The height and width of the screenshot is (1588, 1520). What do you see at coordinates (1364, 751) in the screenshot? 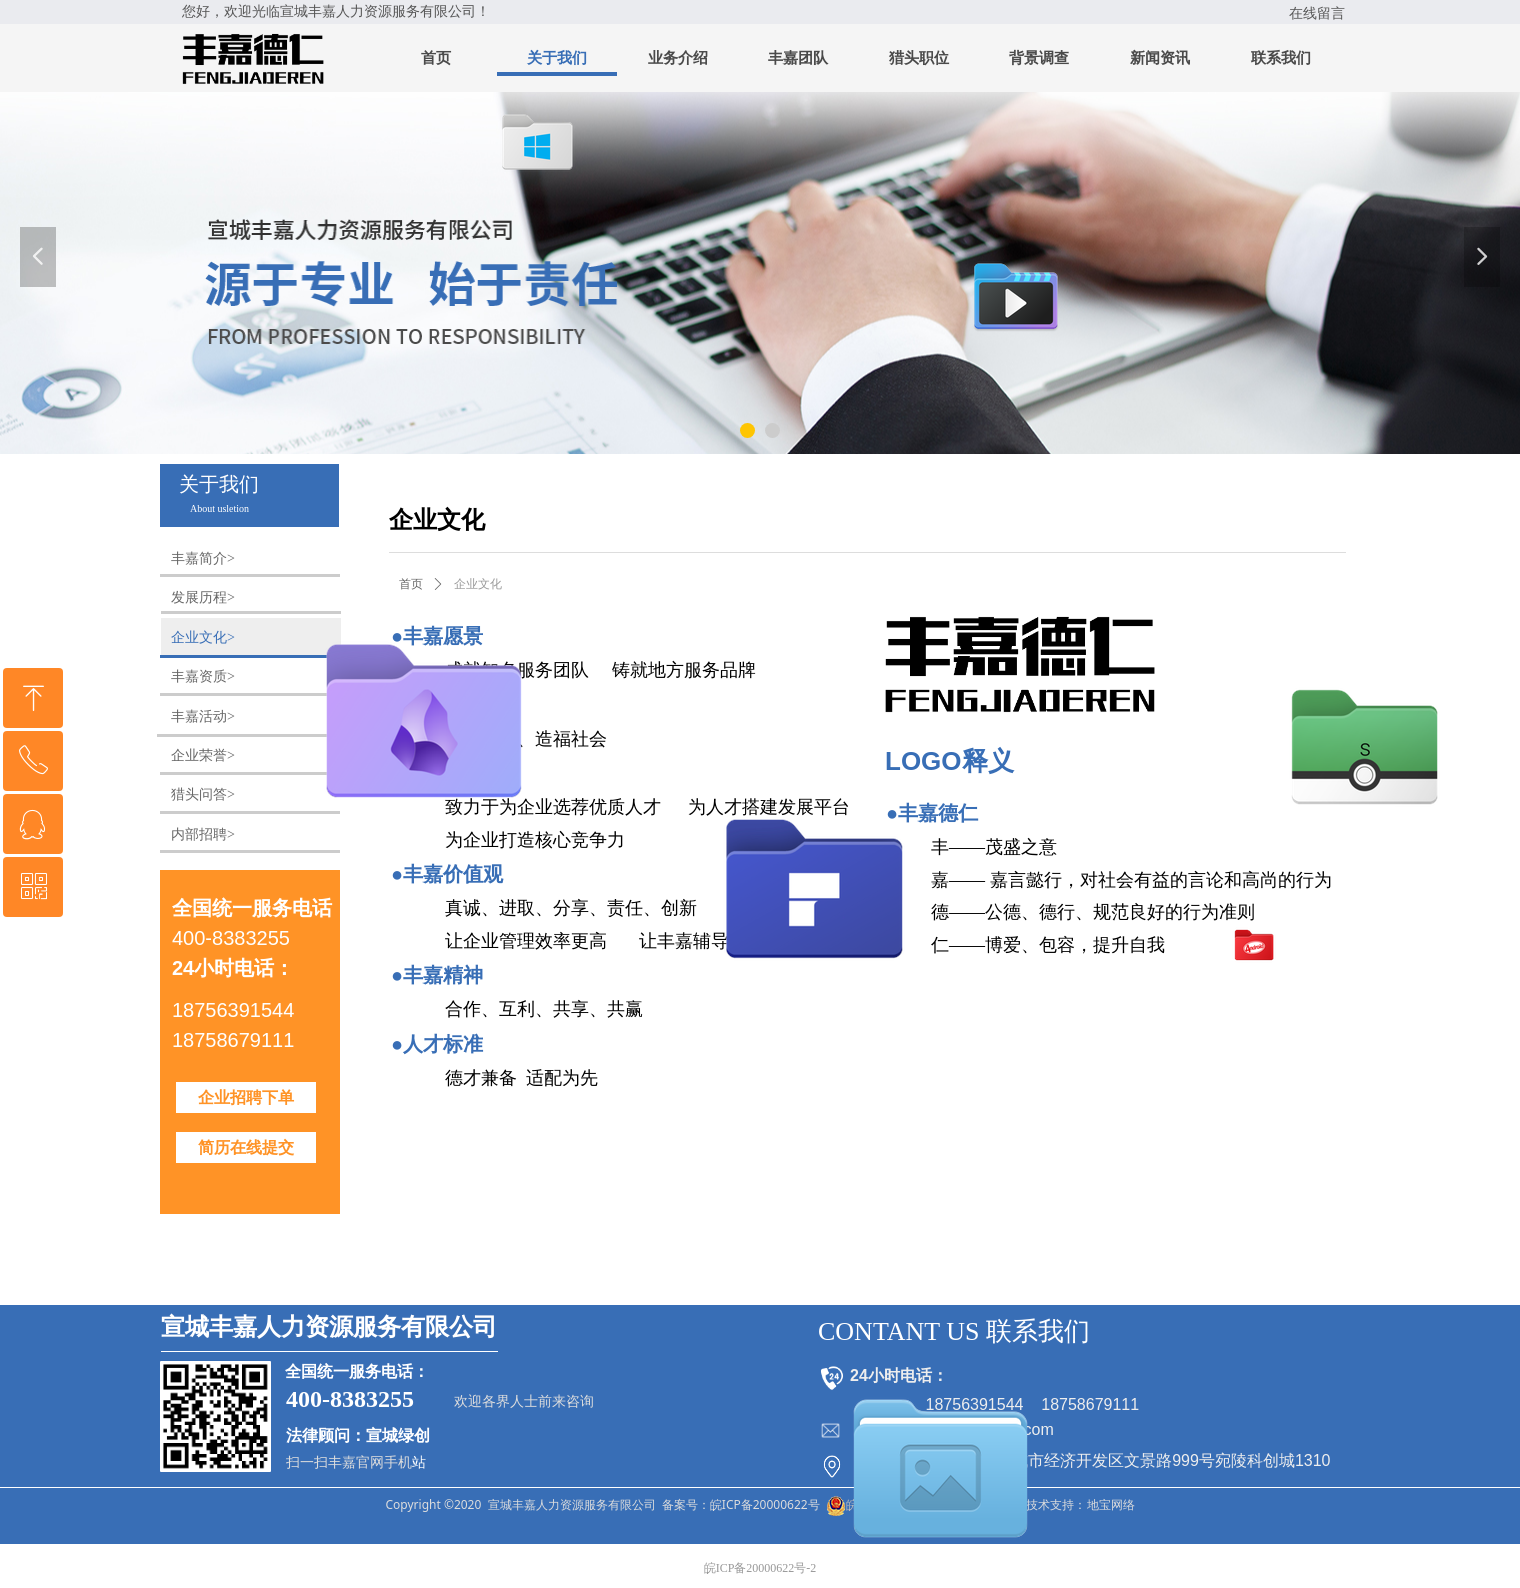
I see `folder containing Pokémon Safari Ball themed content` at bounding box center [1364, 751].